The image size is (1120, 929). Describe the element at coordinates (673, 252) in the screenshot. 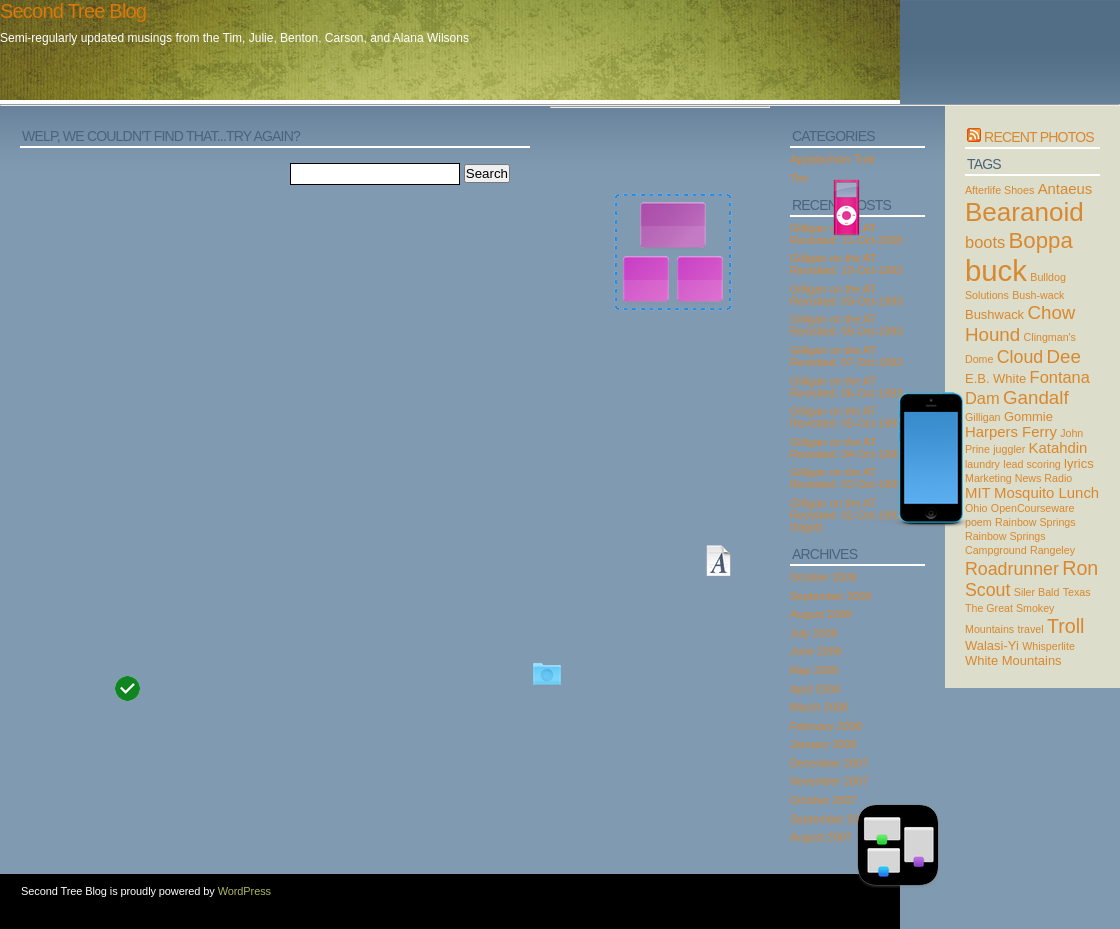

I see `select all items in the current view` at that location.